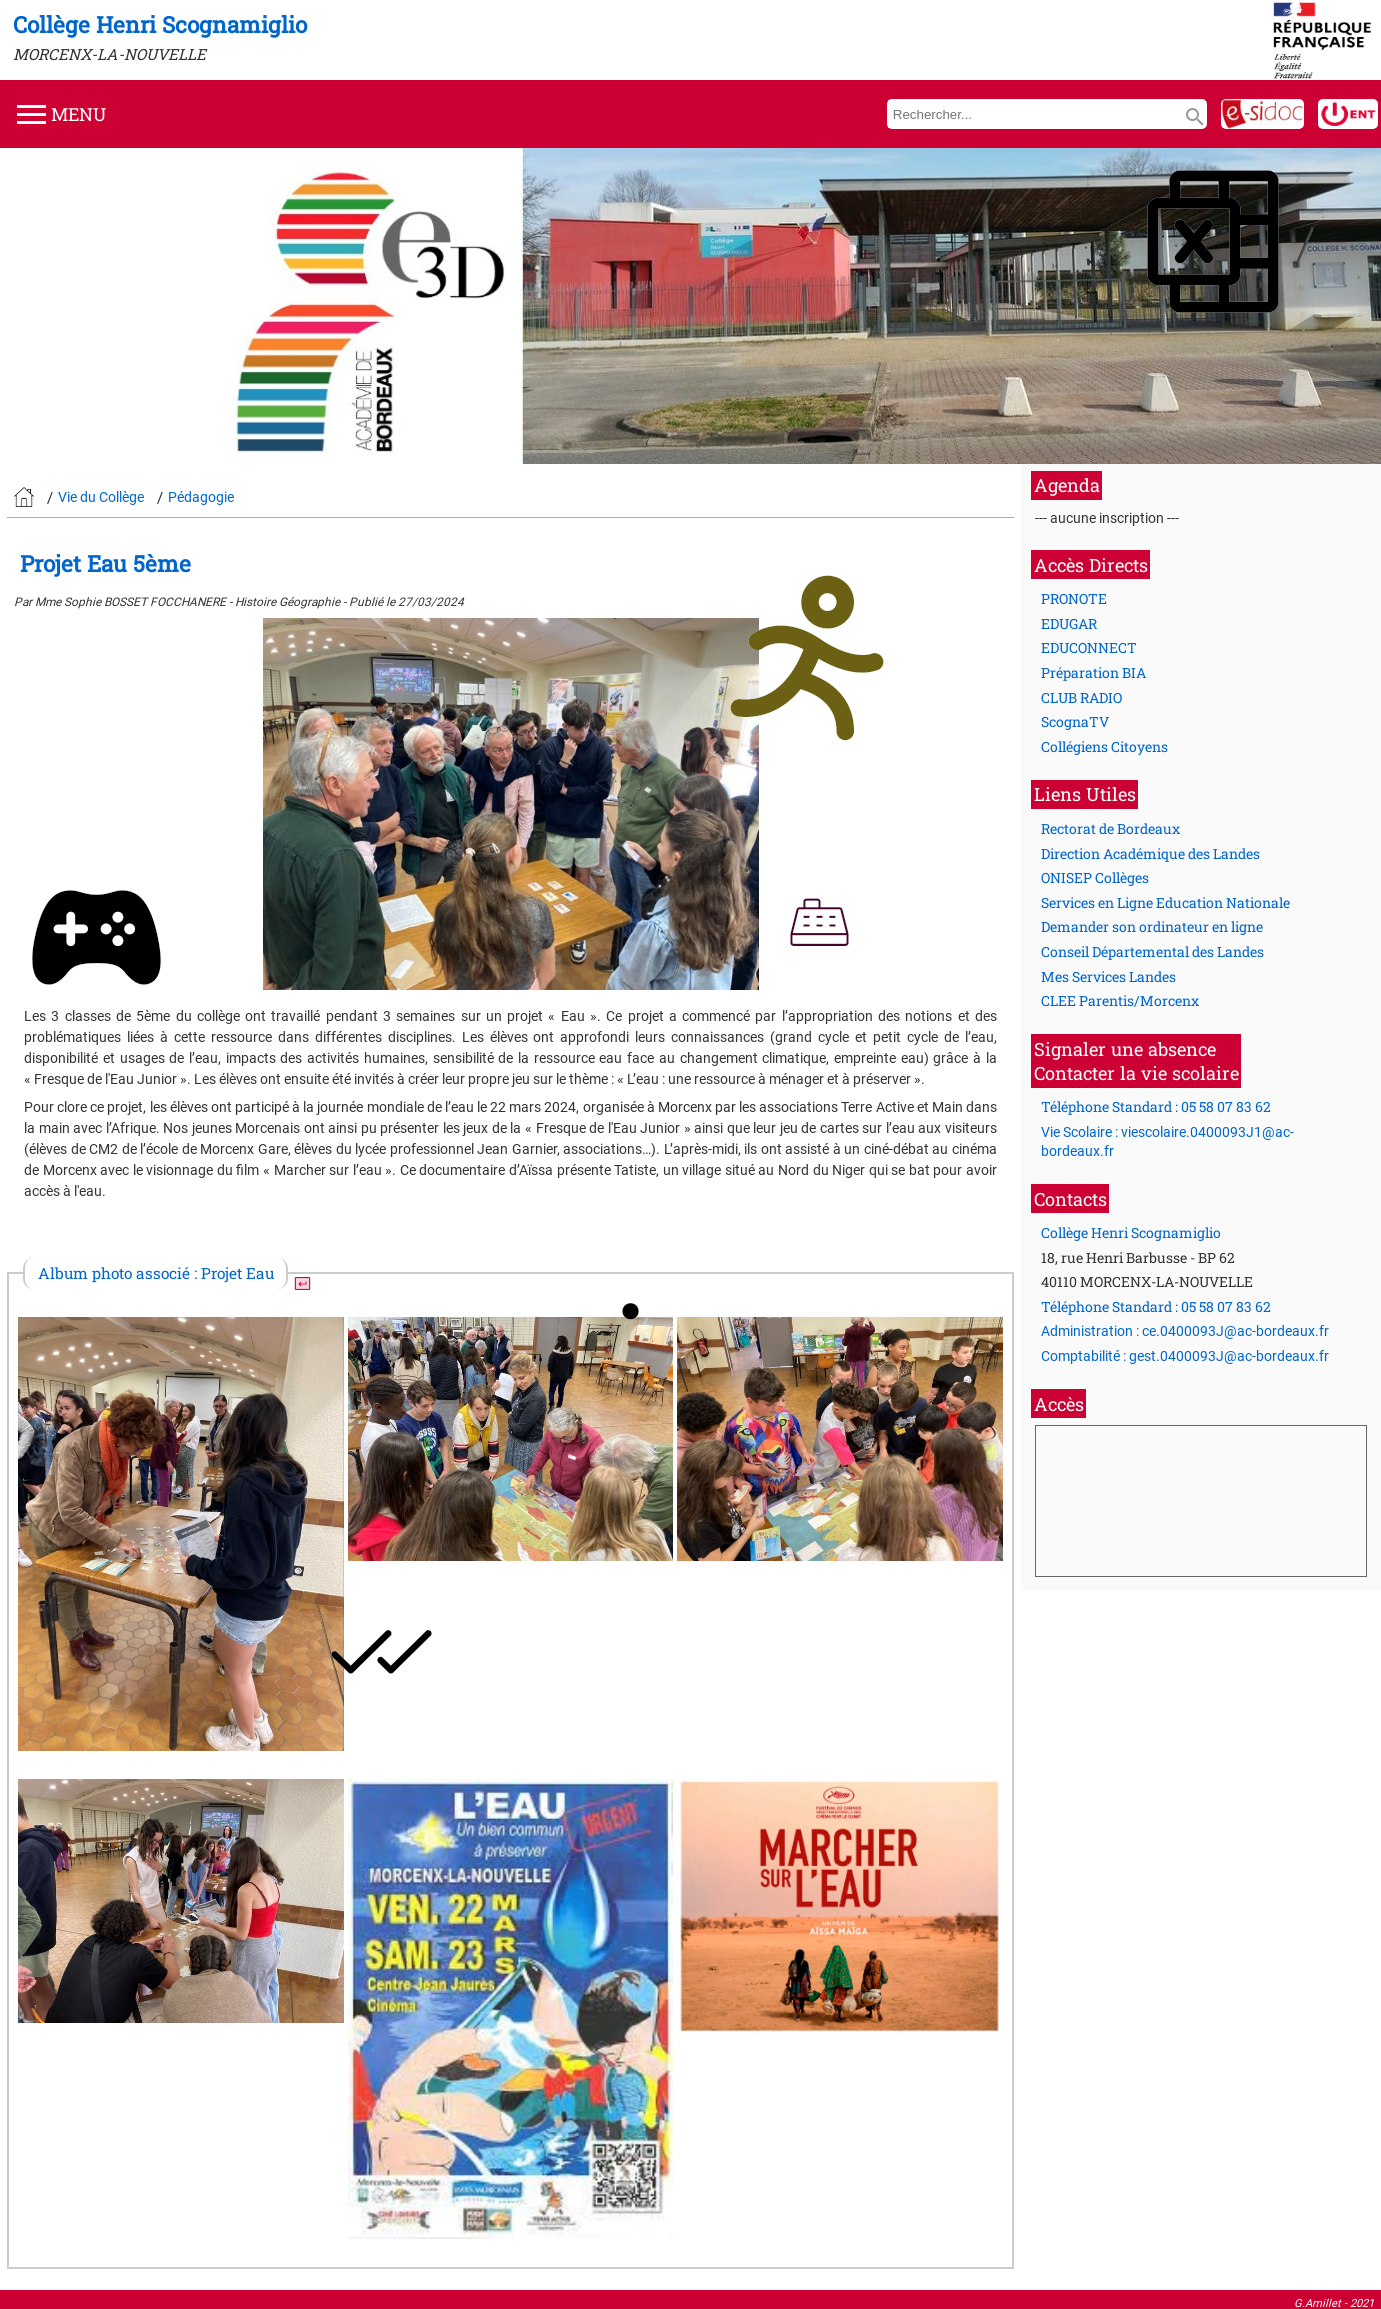 The height and width of the screenshot is (2309, 1381). I want to click on press enter or return key, so click(302, 1283).